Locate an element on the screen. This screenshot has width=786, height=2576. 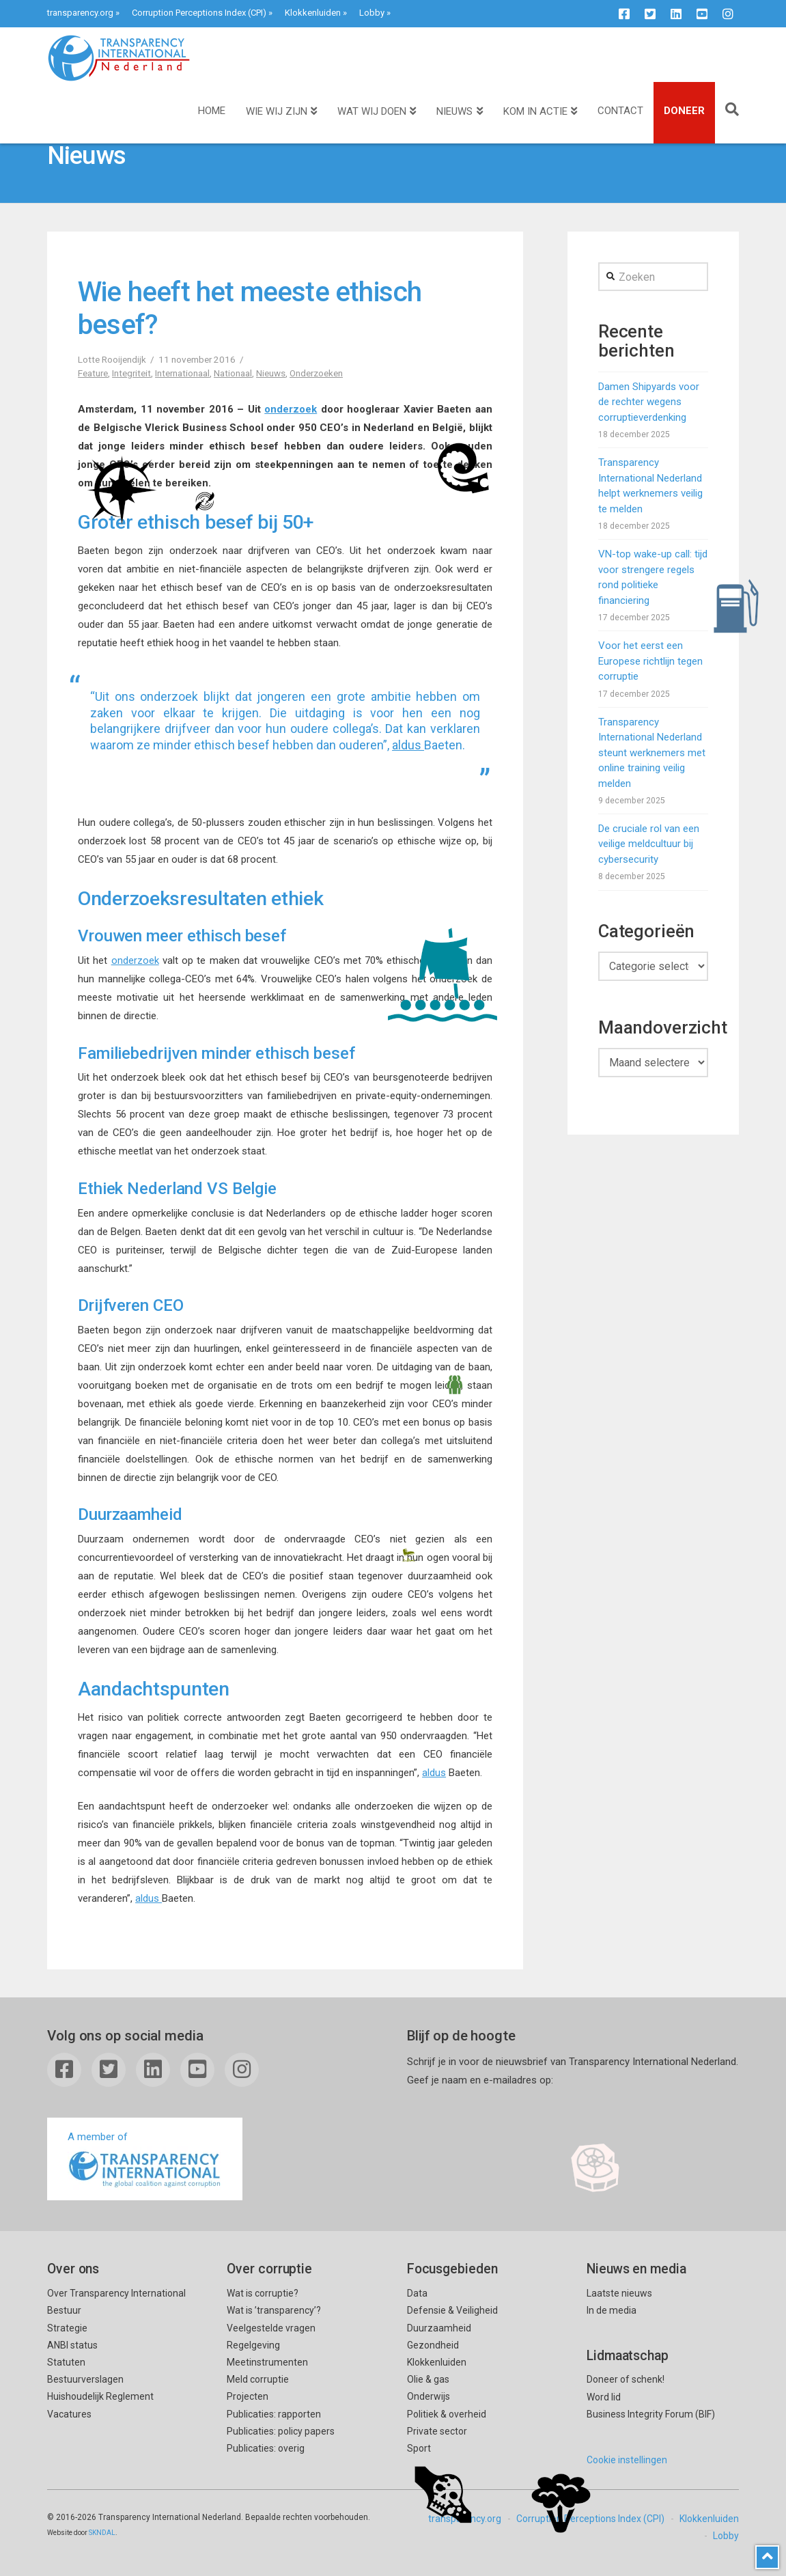
water transportation or rafting activity is located at coordinates (443, 975).